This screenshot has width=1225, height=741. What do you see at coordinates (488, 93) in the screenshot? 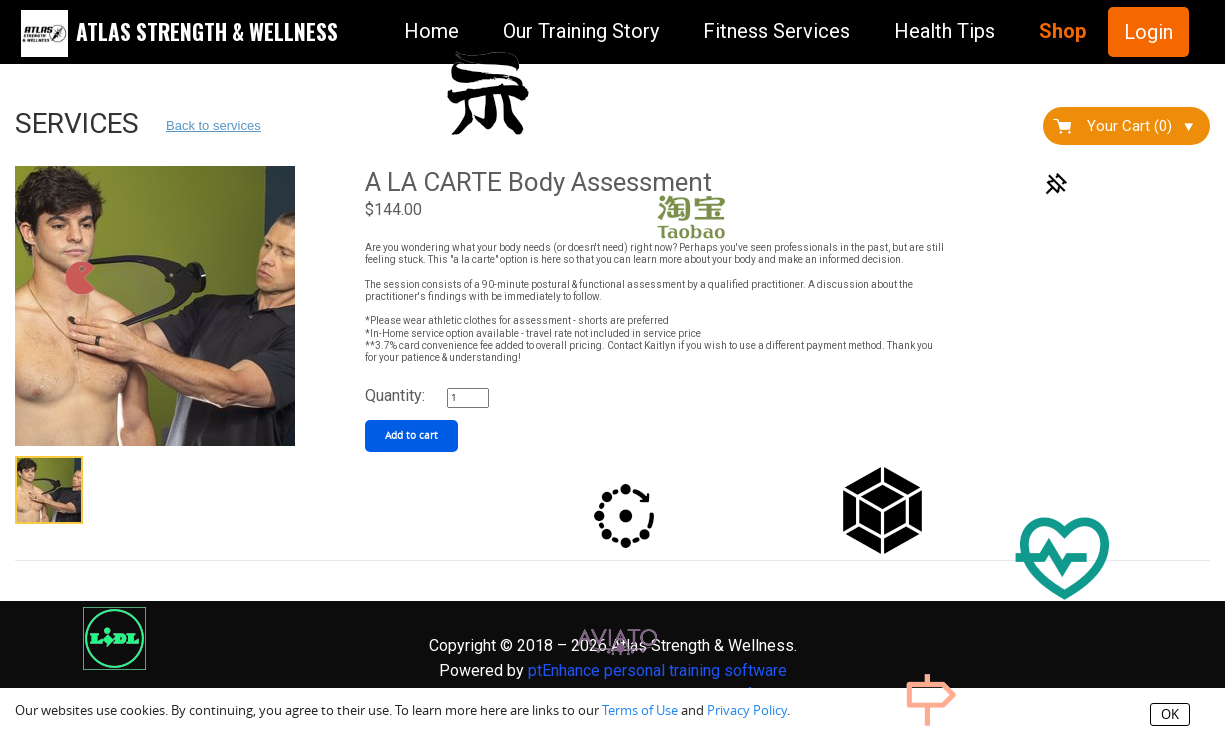
I see `open shikimori anime tracking app` at bounding box center [488, 93].